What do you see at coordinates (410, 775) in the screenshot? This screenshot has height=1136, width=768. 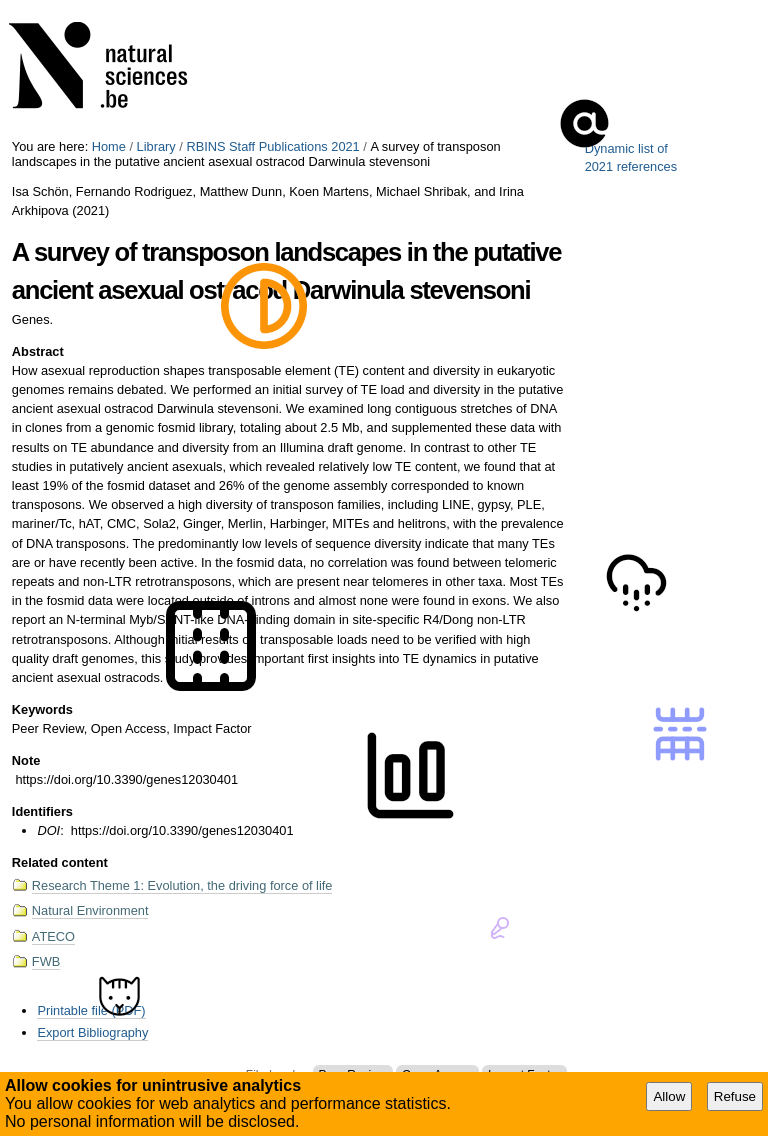 I see `view analytics or statistics dashboard` at bounding box center [410, 775].